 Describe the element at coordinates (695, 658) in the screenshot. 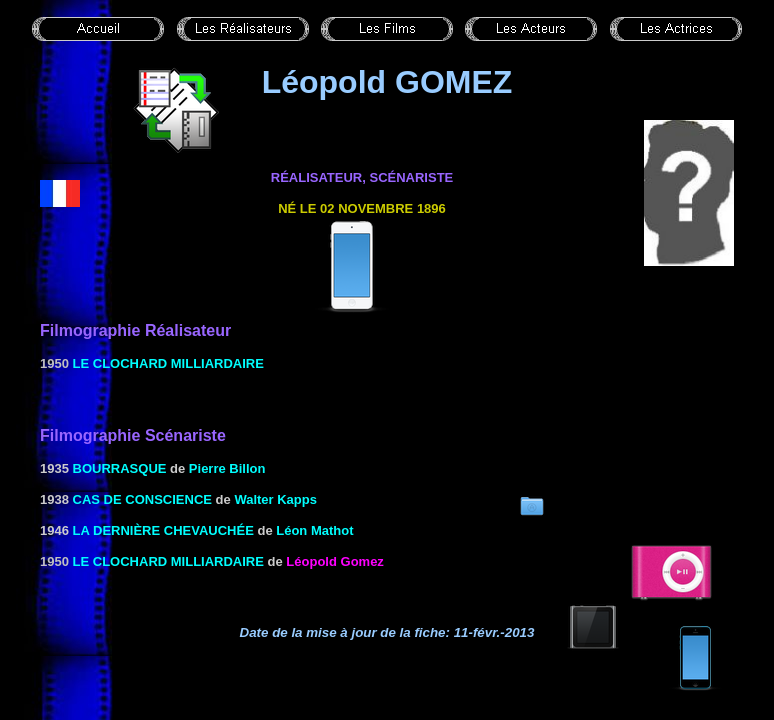

I see `iPhone 5c device icon for system identification` at that location.